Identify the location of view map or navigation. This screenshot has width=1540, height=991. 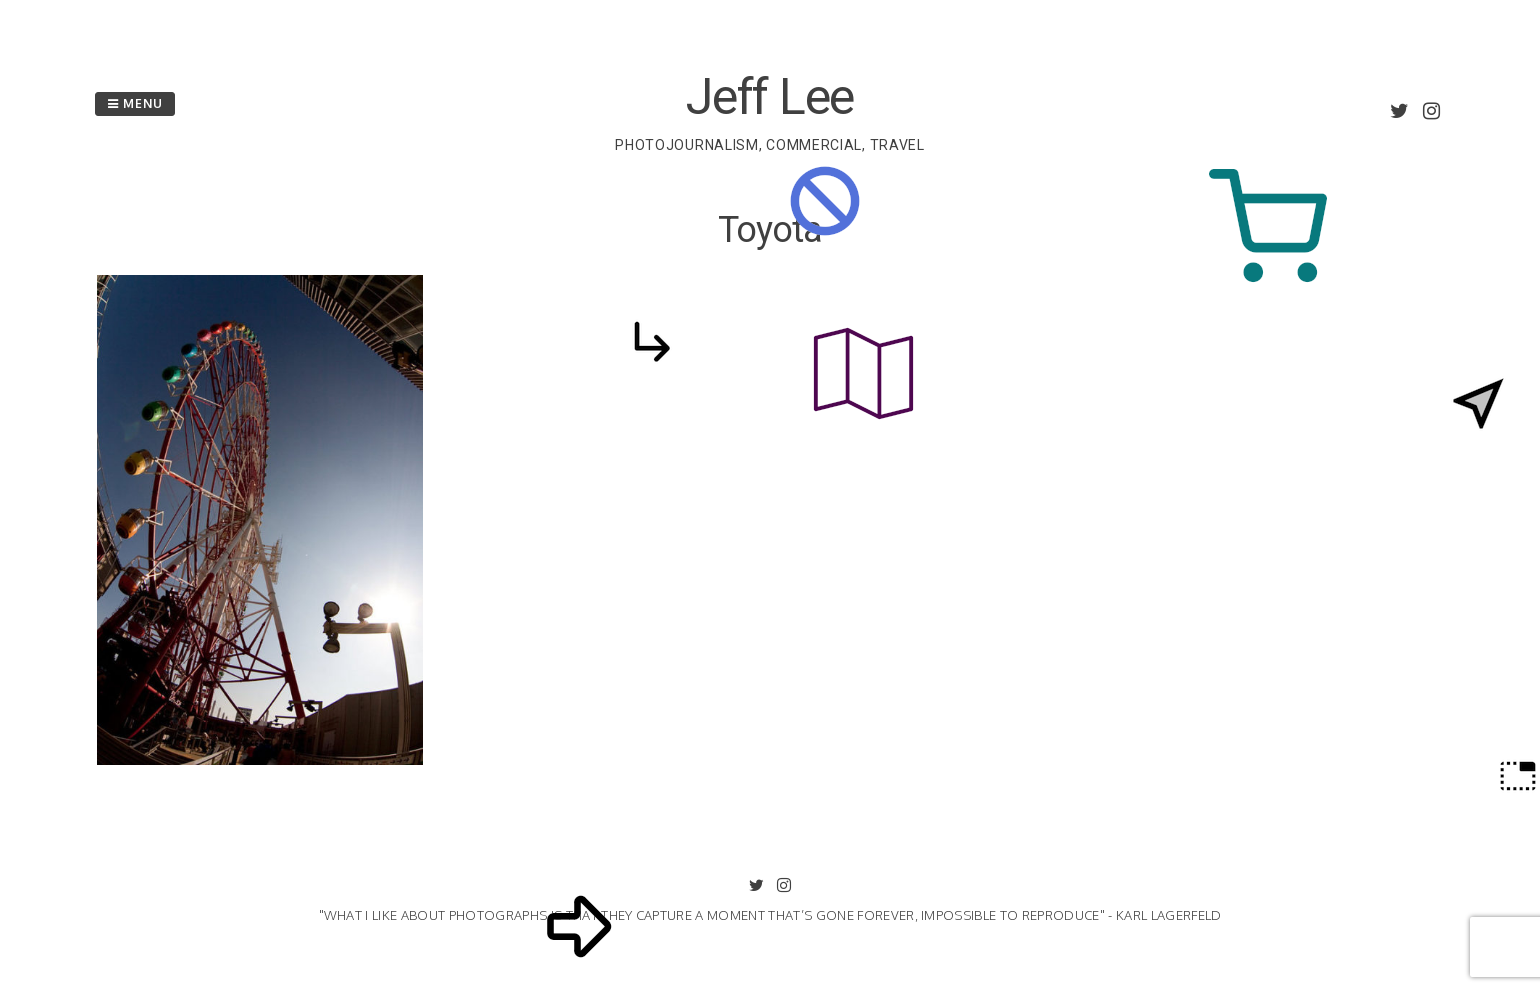
(863, 373).